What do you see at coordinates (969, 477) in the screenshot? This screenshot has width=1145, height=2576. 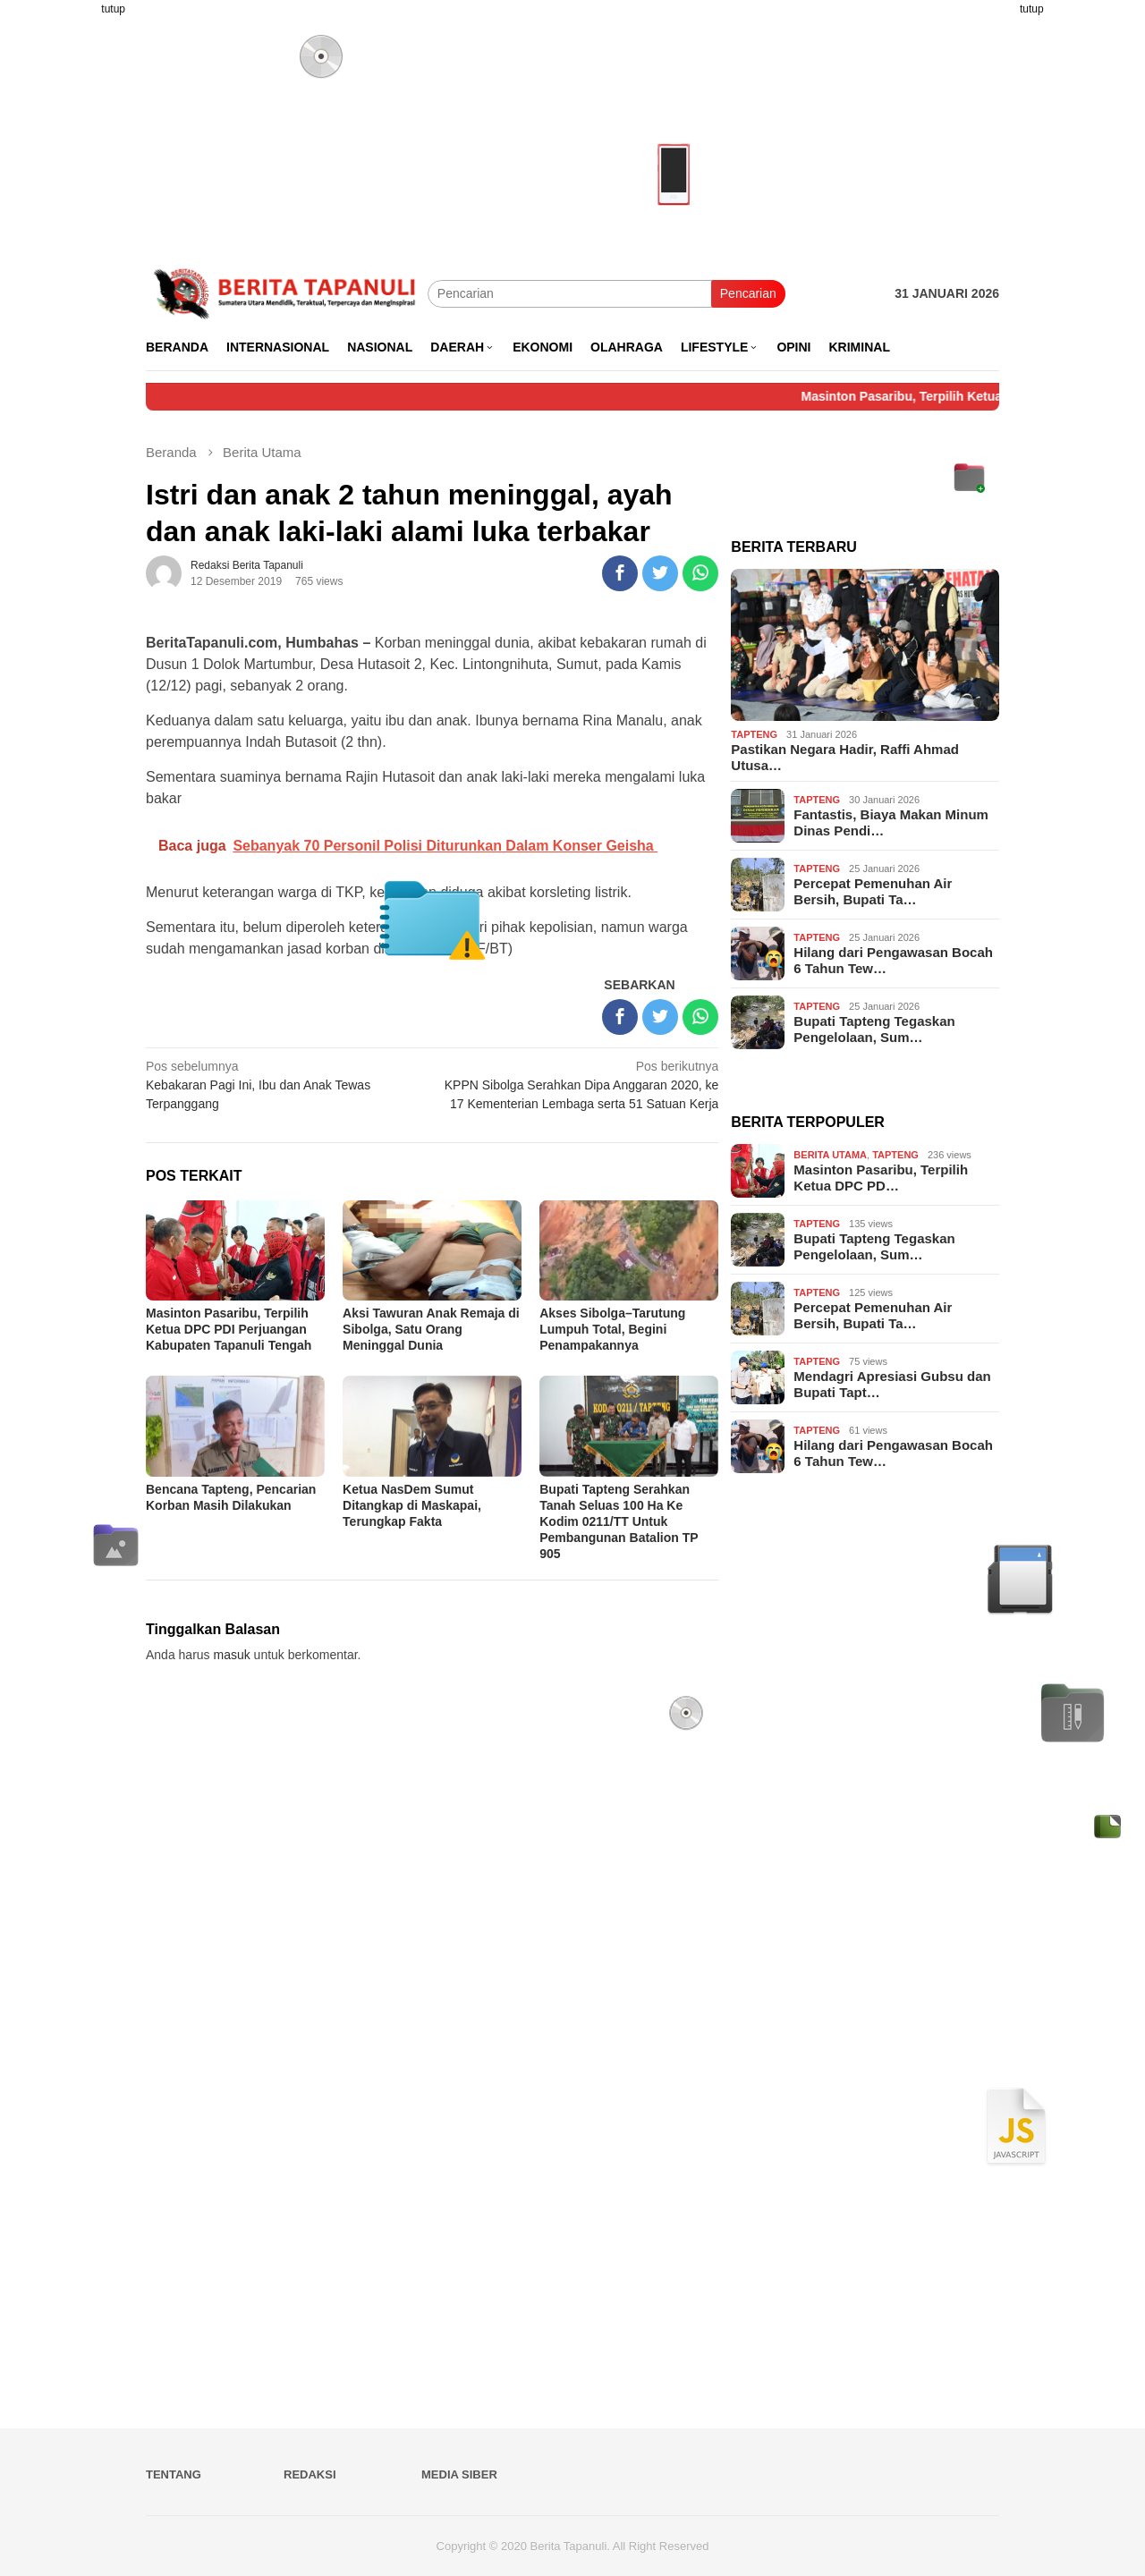 I see `create a new folder` at bounding box center [969, 477].